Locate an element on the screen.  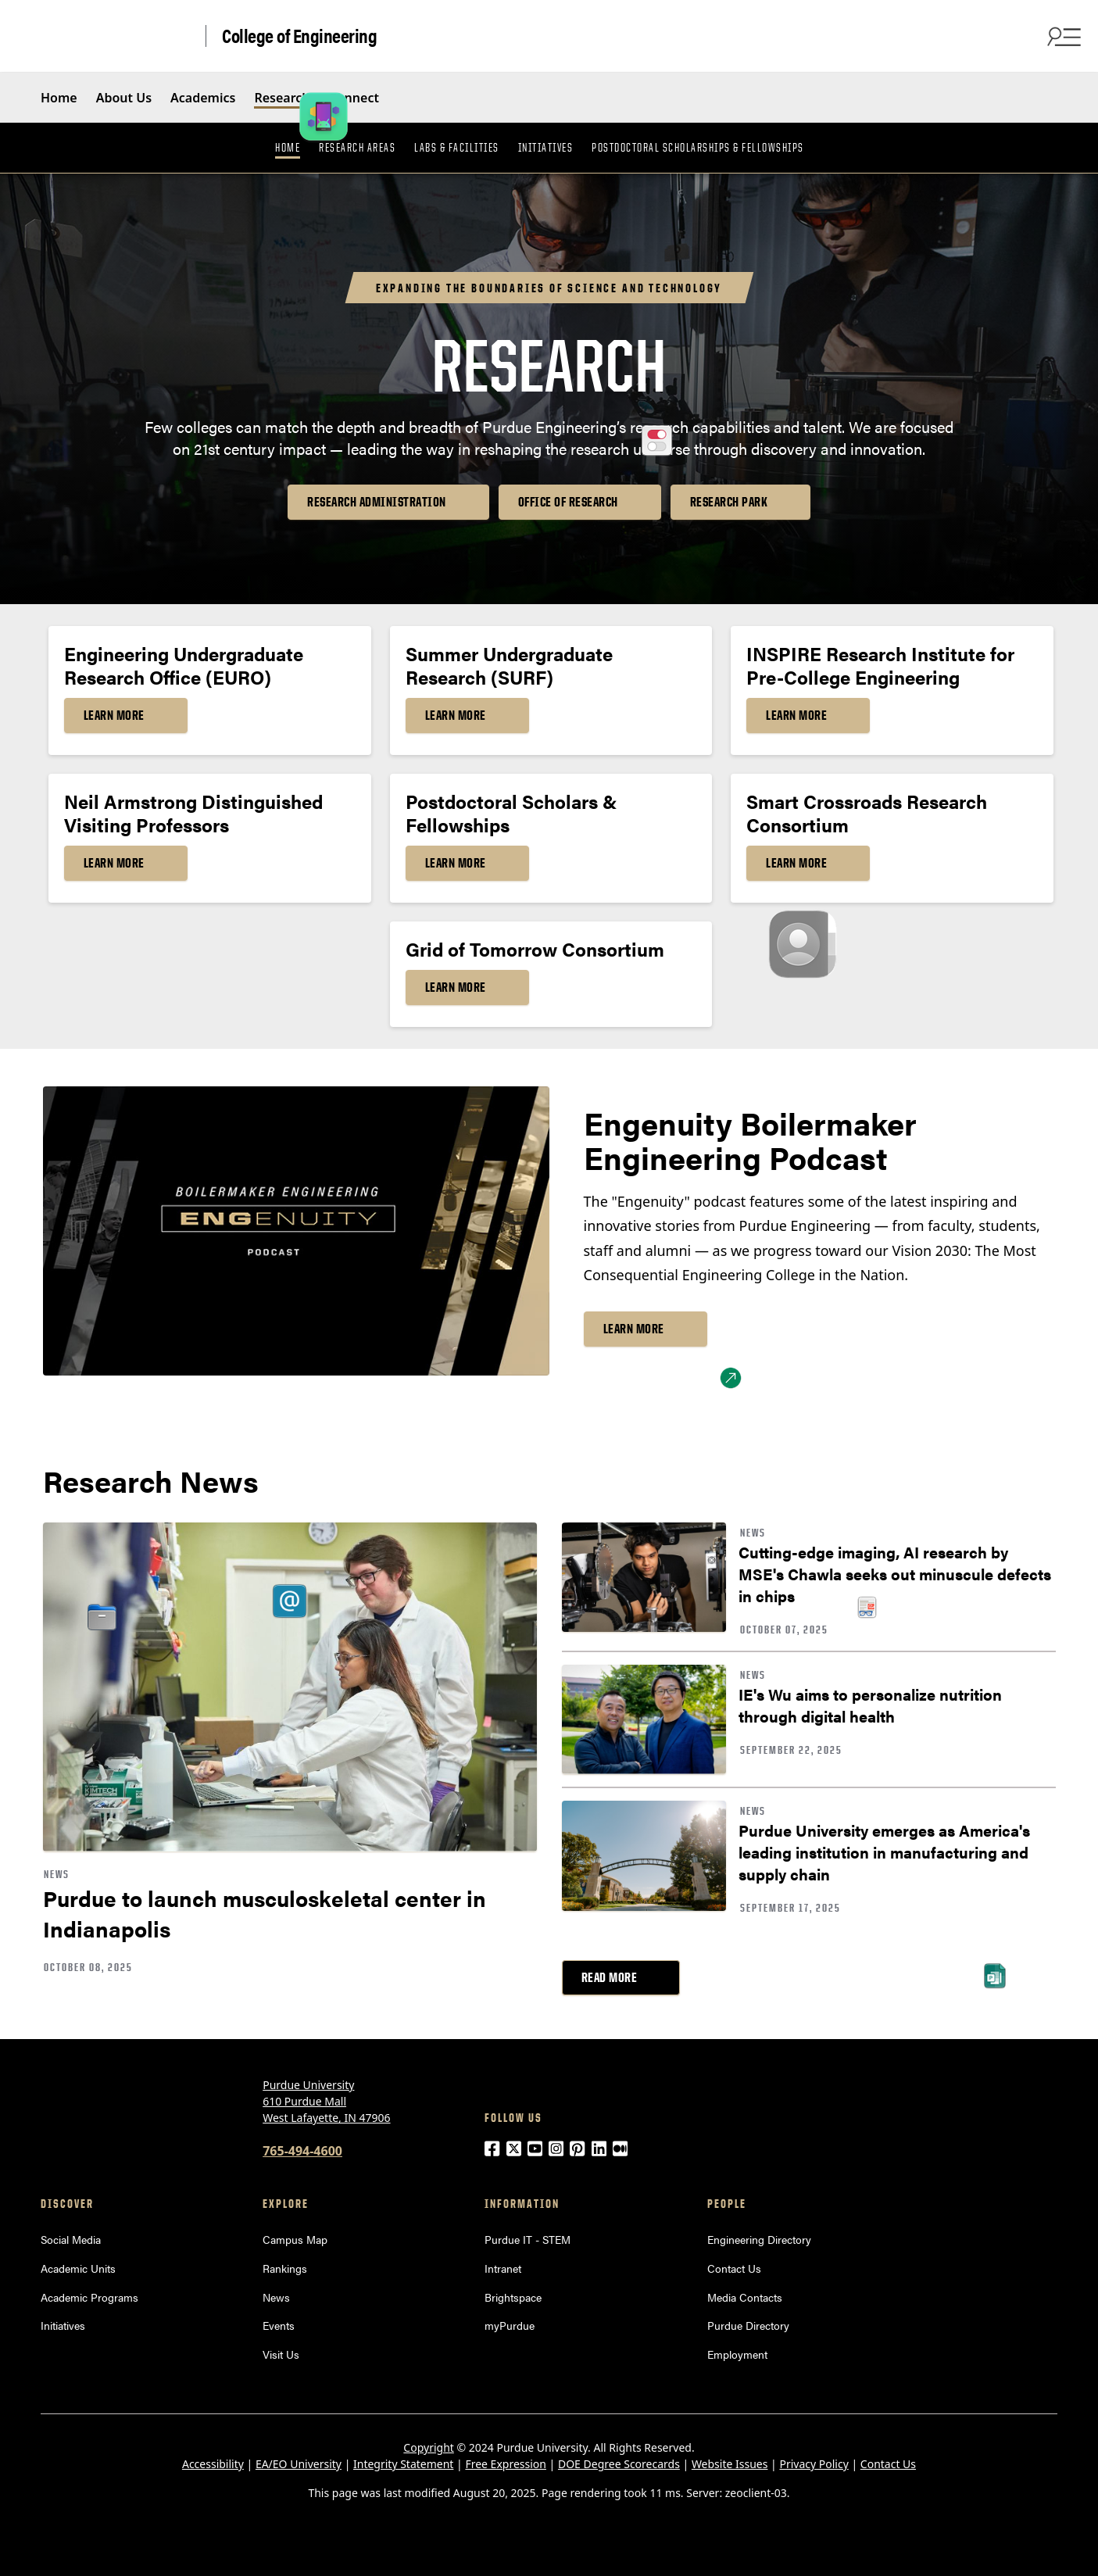
indicates a symbolic link or shortcut to another file is located at coordinates (731, 1378).